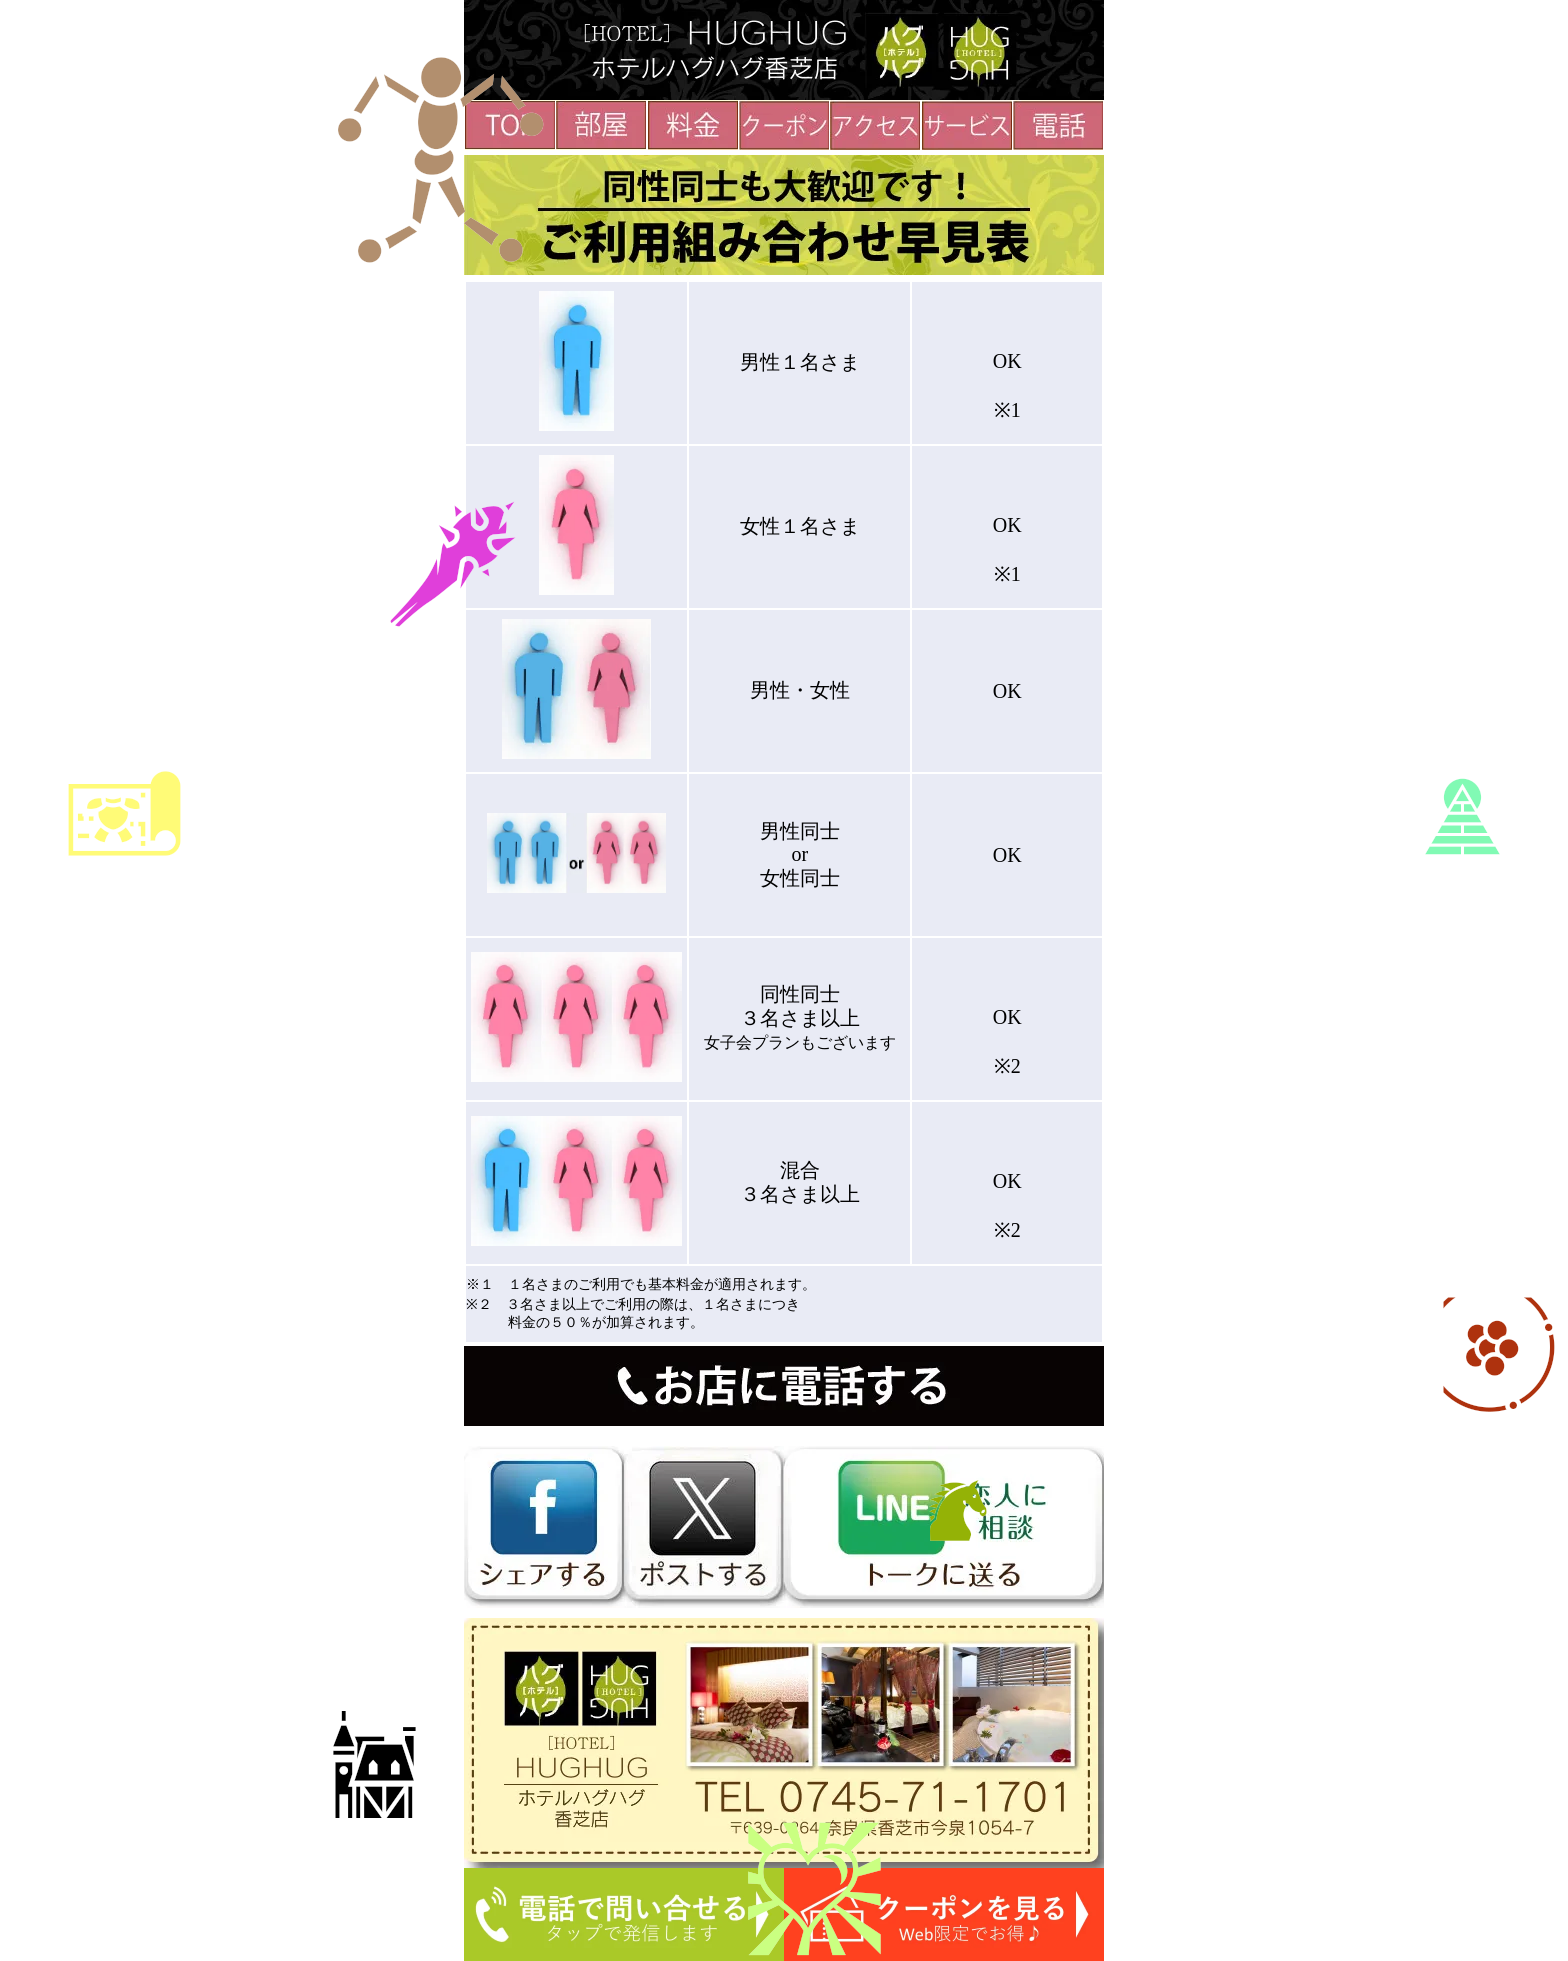 This screenshot has height=1961, width=1568. Describe the element at coordinates (960, 1511) in the screenshot. I see `select the knight piece in a chess game` at that location.